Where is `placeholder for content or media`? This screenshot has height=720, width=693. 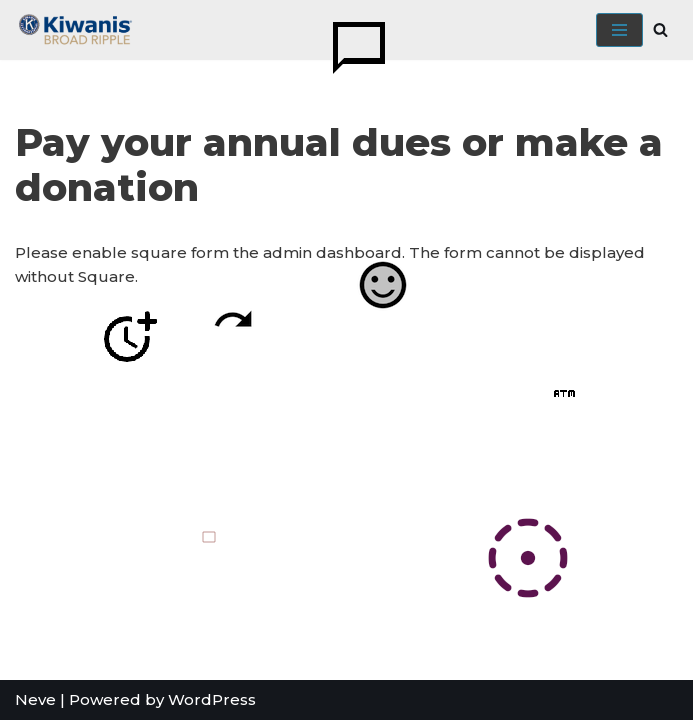 placeholder for content or media is located at coordinates (209, 537).